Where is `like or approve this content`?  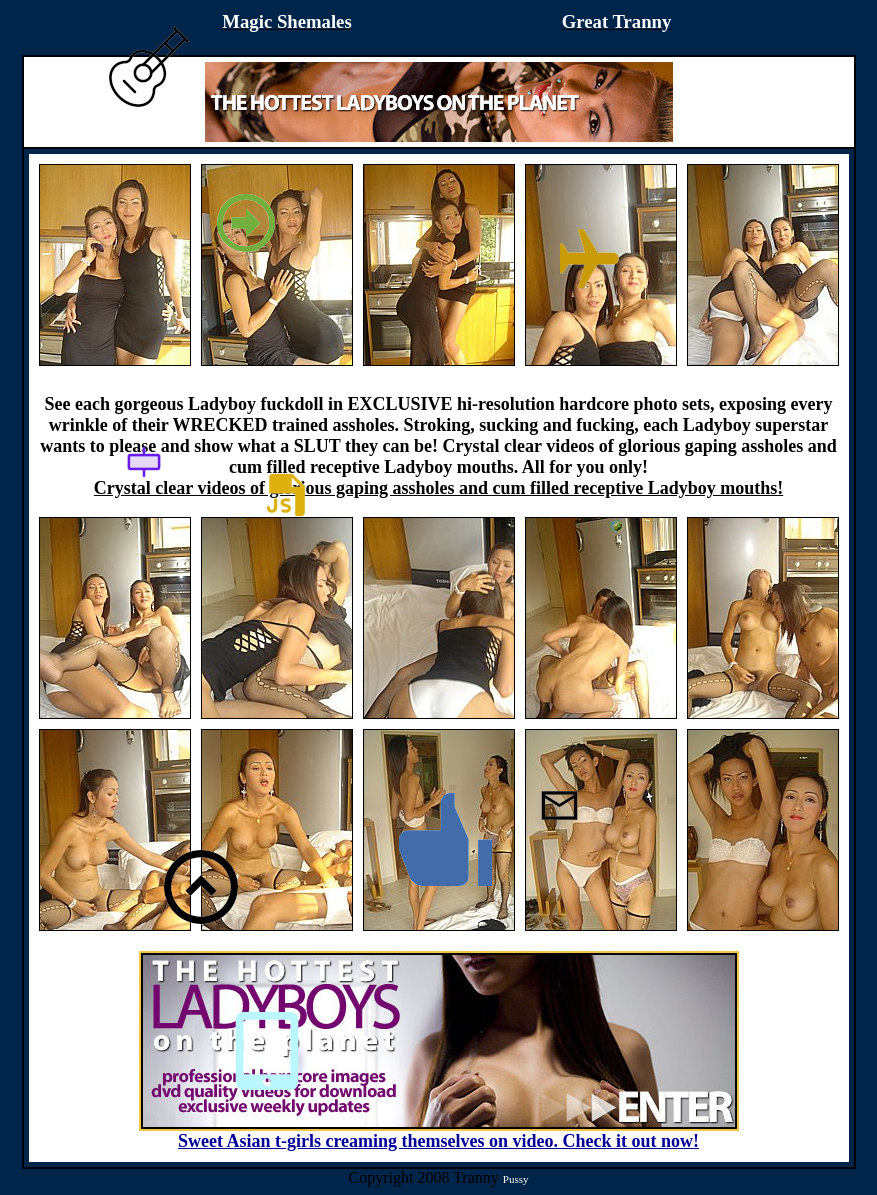
like or approve this content is located at coordinates (445, 839).